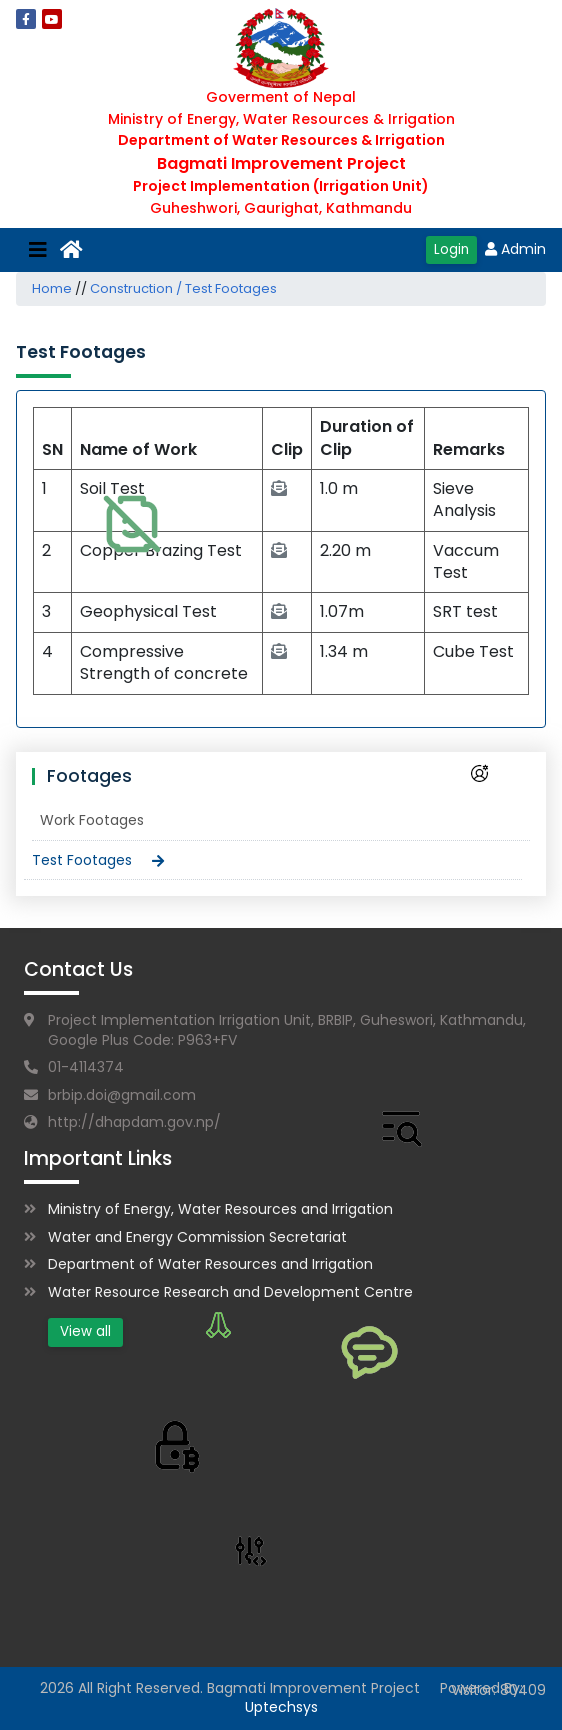  Describe the element at coordinates (401, 1126) in the screenshot. I see `search within a list or document` at that location.